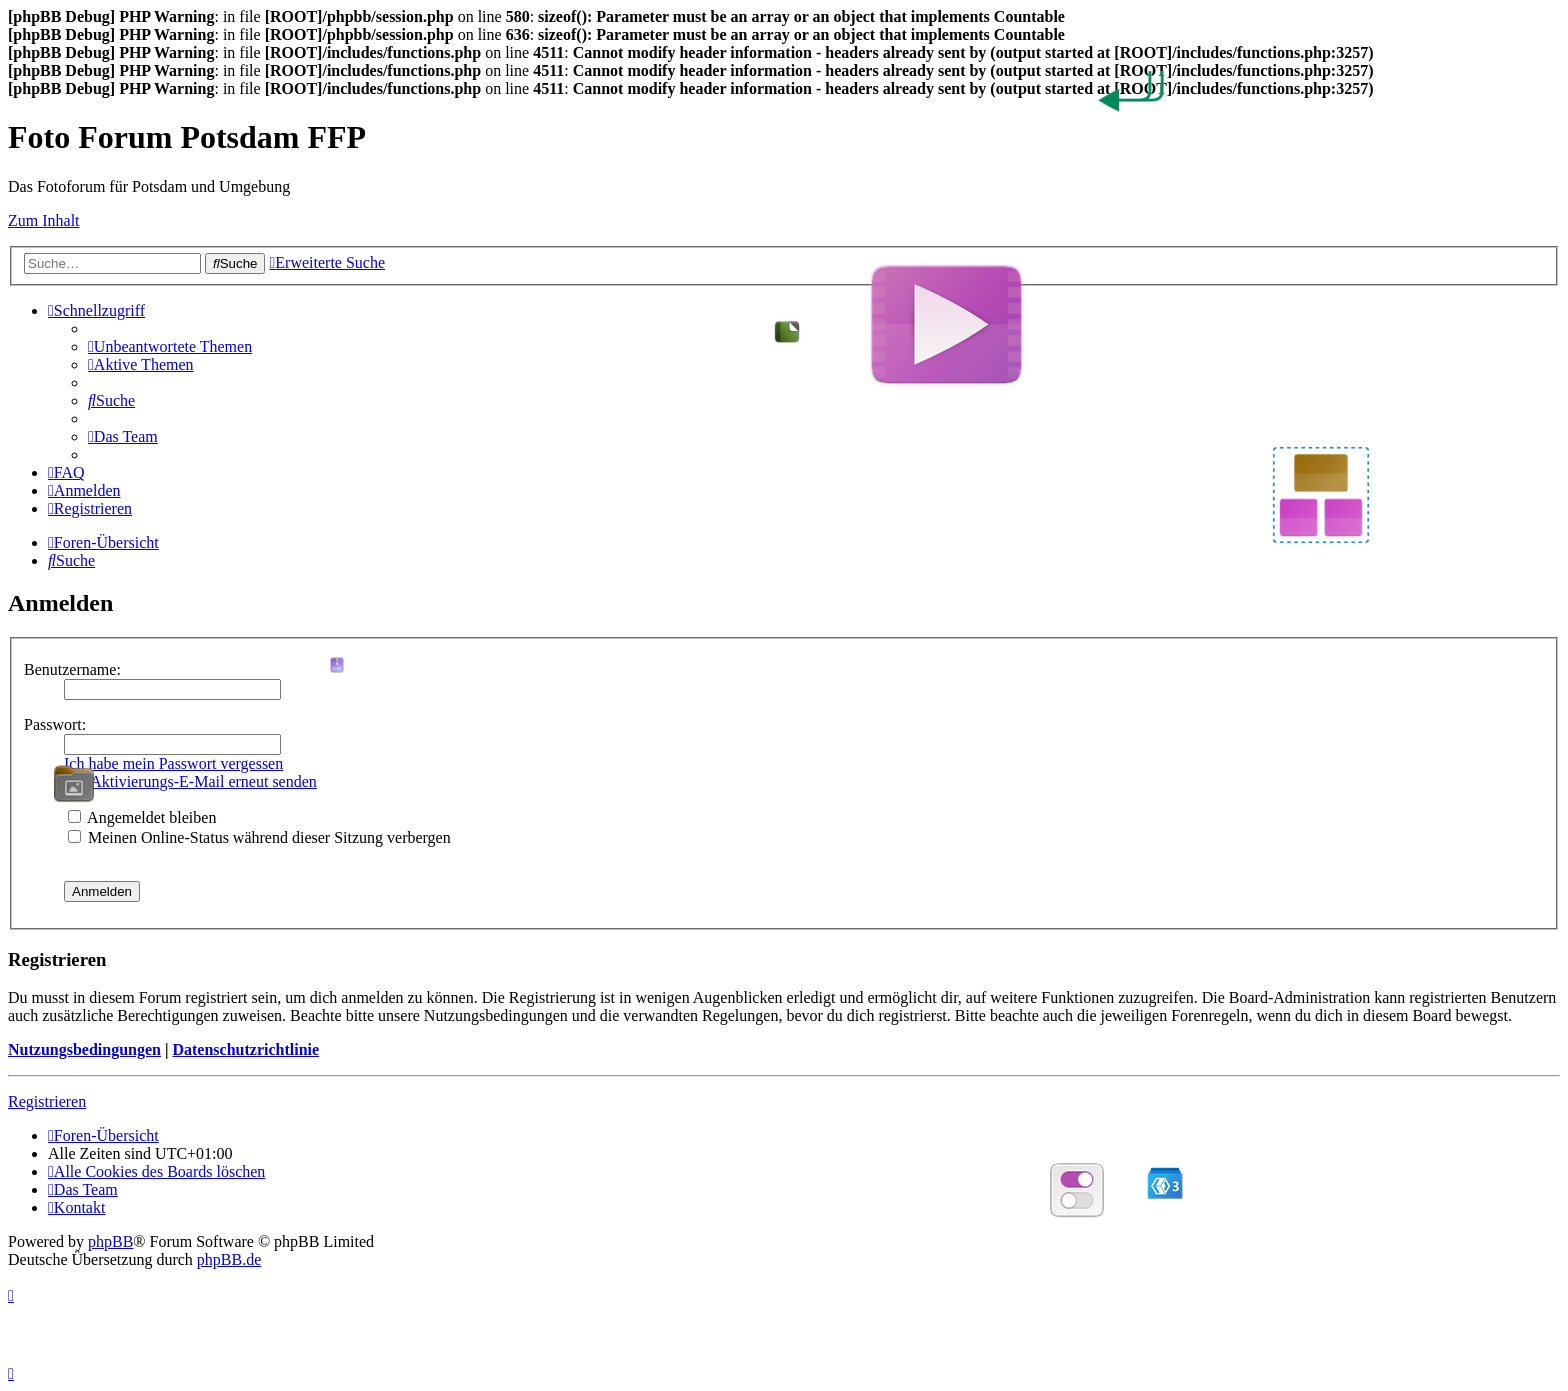 The height and width of the screenshot is (1391, 1568). Describe the element at coordinates (74, 783) in the screenshot. I see `open your pictures folder` at that location.